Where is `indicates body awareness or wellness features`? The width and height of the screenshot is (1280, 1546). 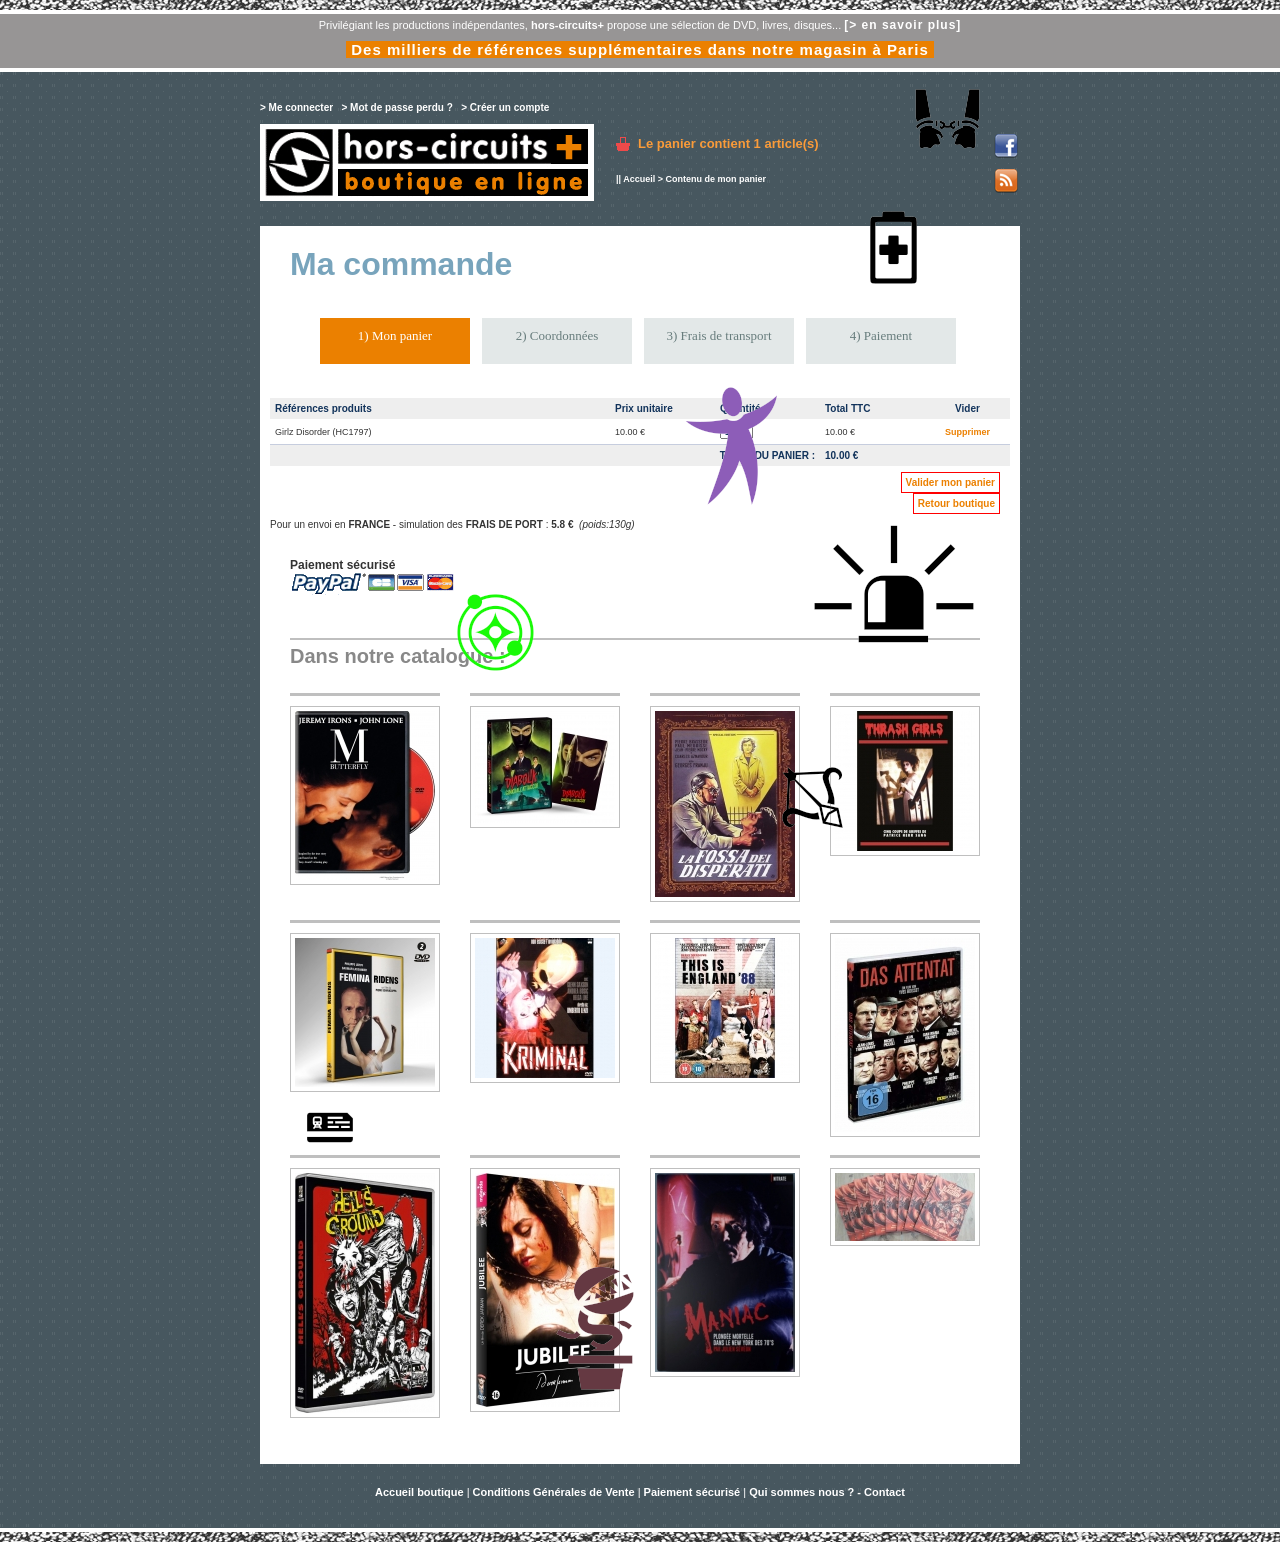
indicates body awareness or wellness features is located at coordinates (732, 446).